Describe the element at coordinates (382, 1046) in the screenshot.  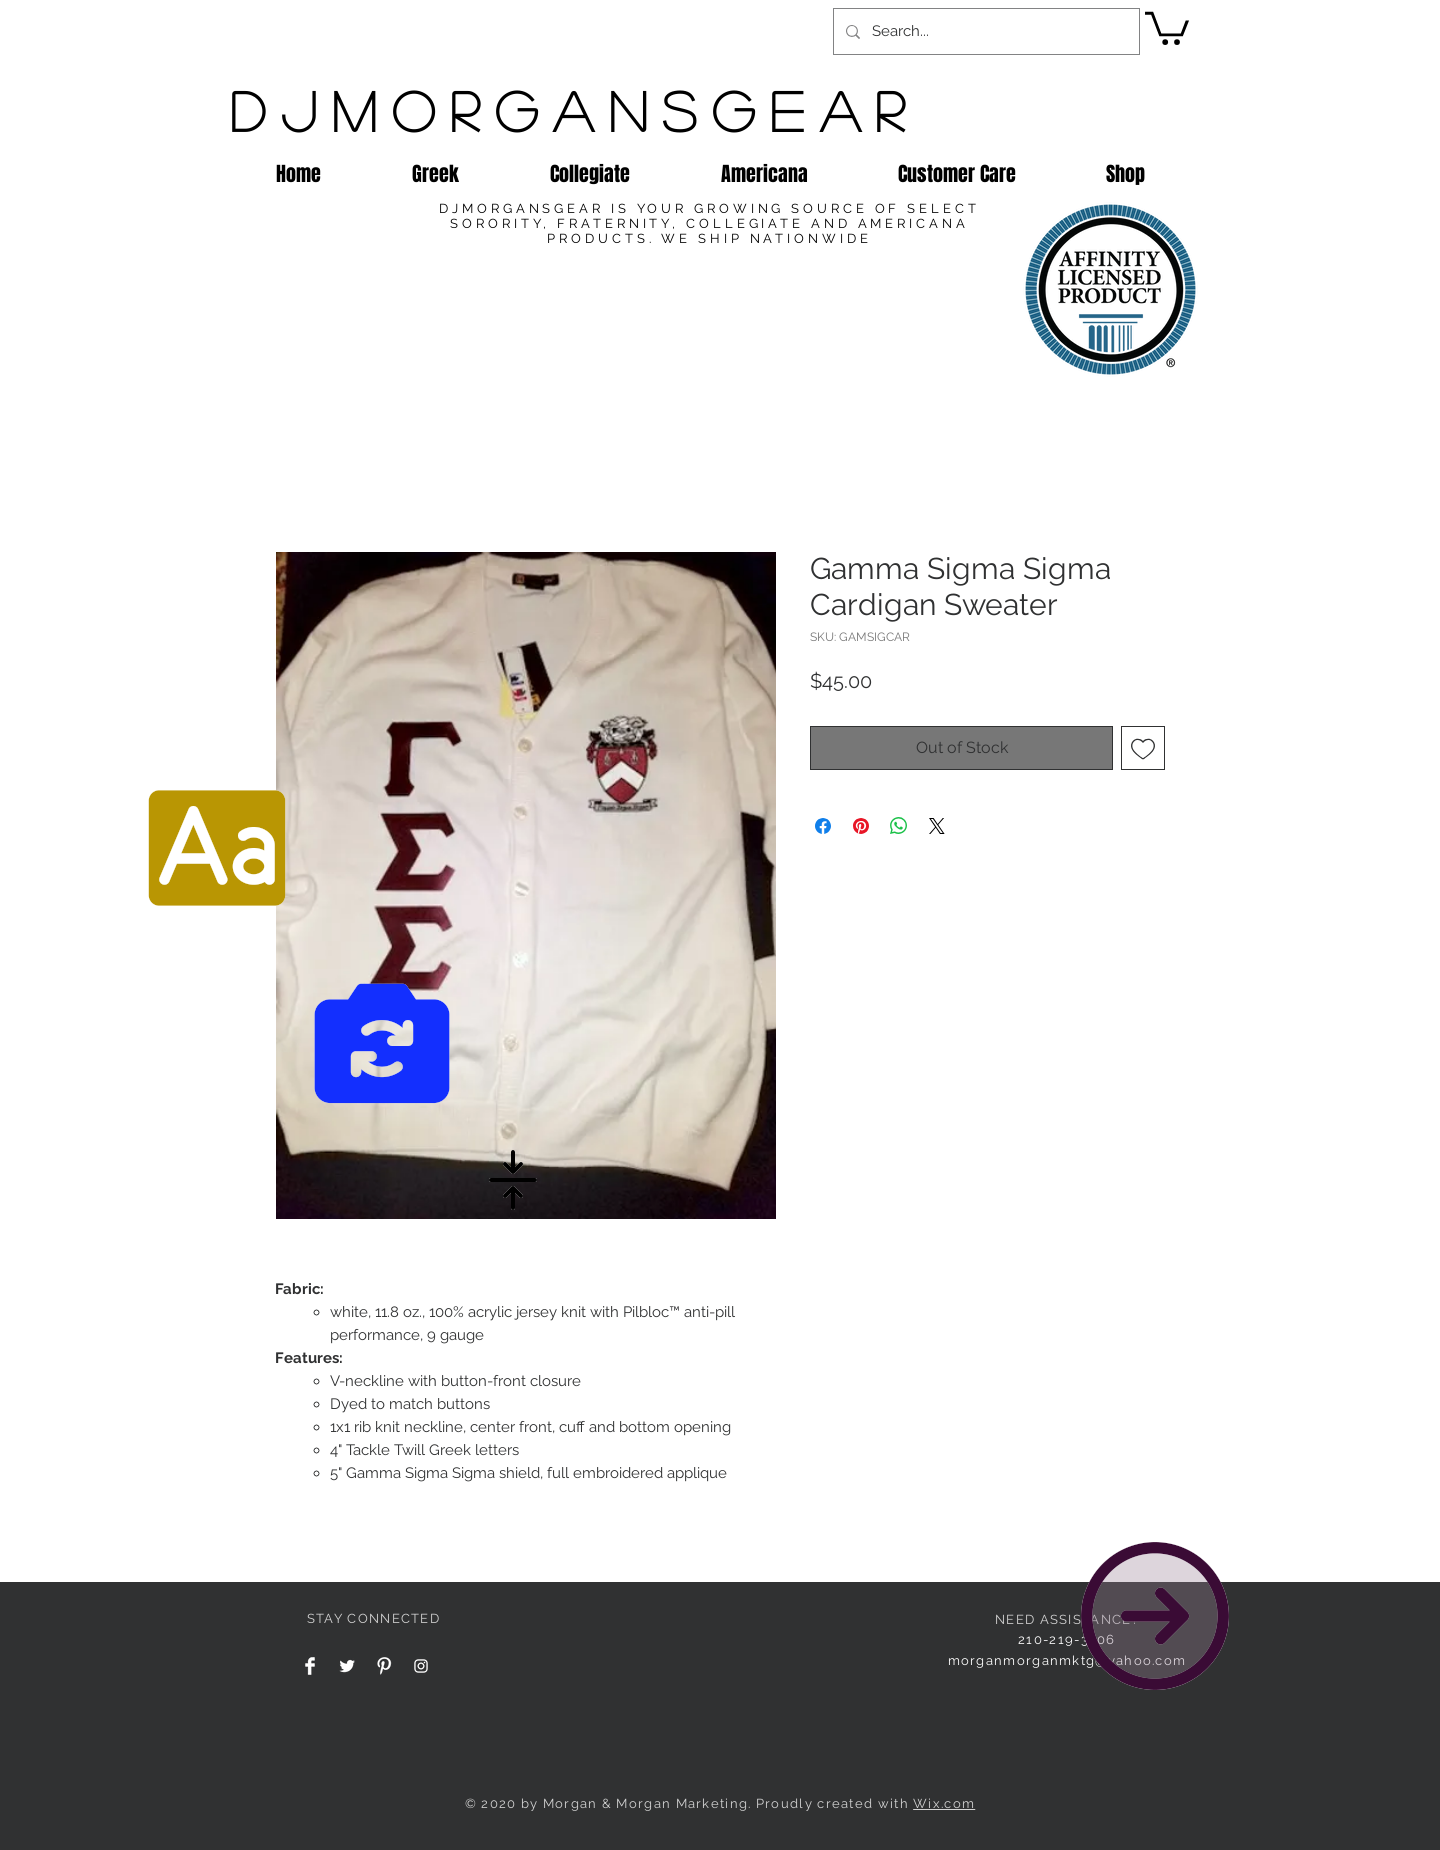
I see `switch between front and rear camera` at that location.